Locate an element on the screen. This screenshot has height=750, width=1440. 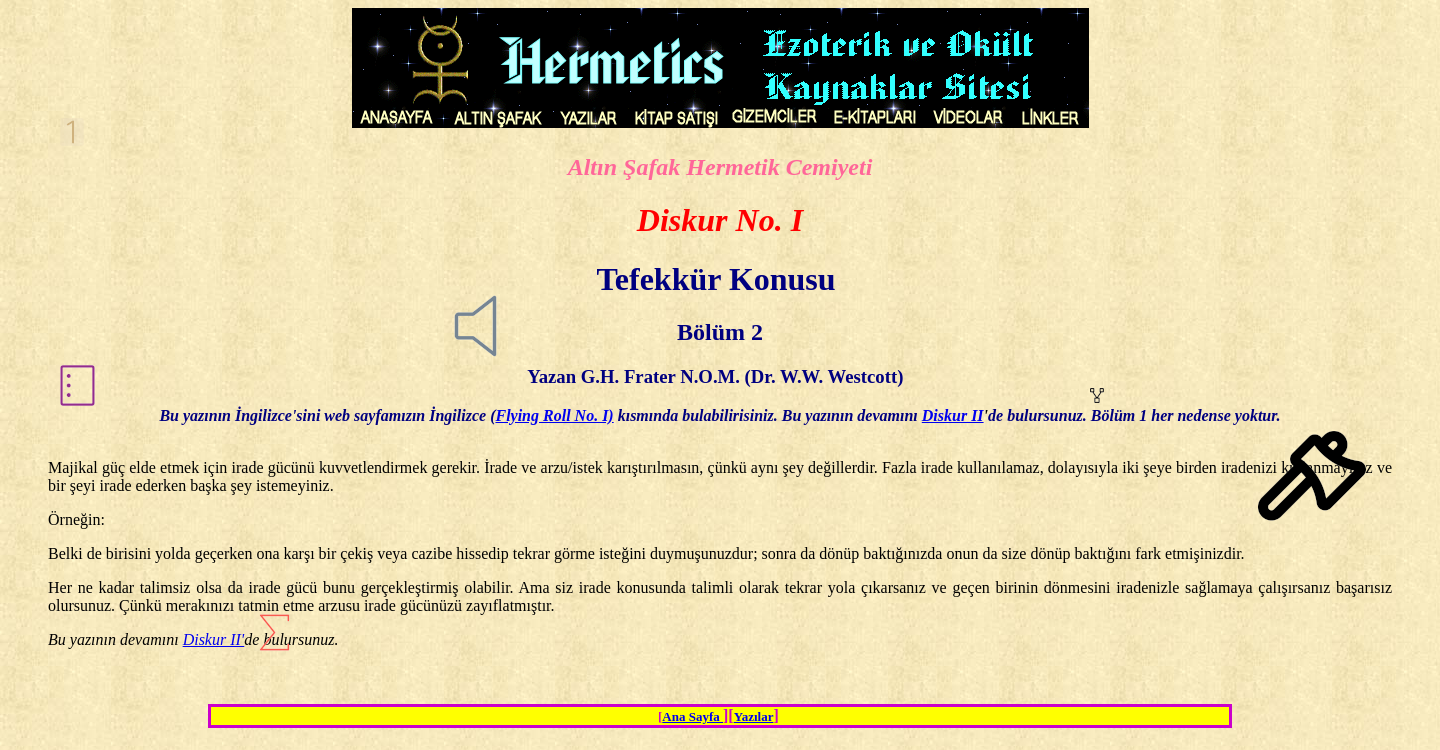
view parent classes or supertypes in code hierarchy is located at coordinates (1097, 395).